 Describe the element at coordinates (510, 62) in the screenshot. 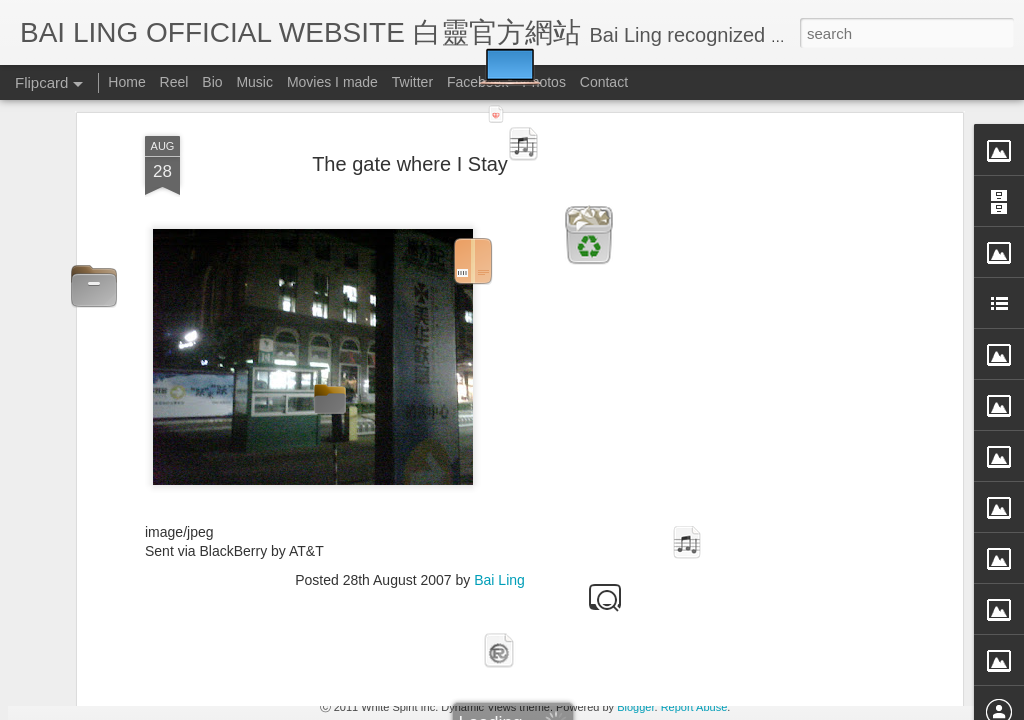

I see `represents this macbook air in system settings` at that location.